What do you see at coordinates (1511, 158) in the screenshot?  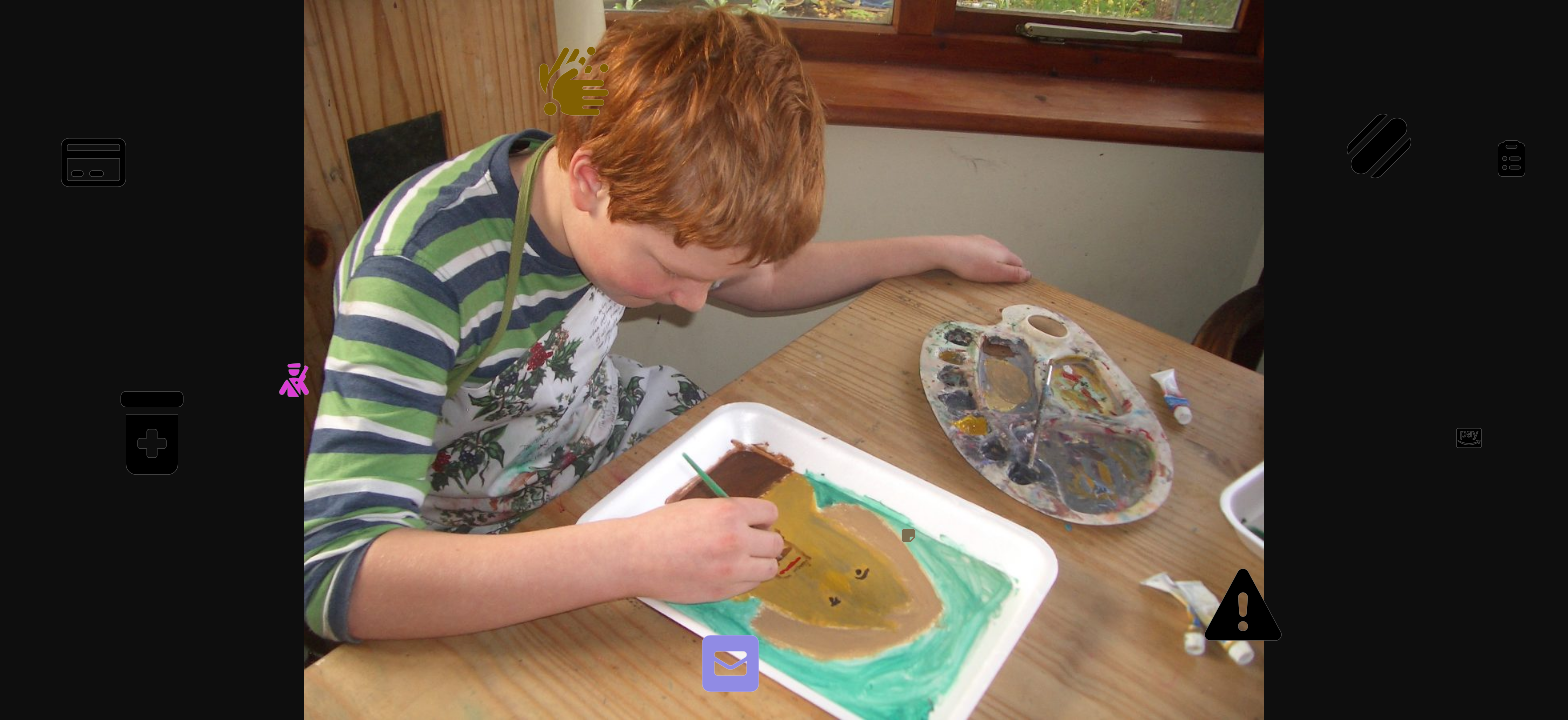 I see `view checklist or task list` at bounding box center [1511, 158].